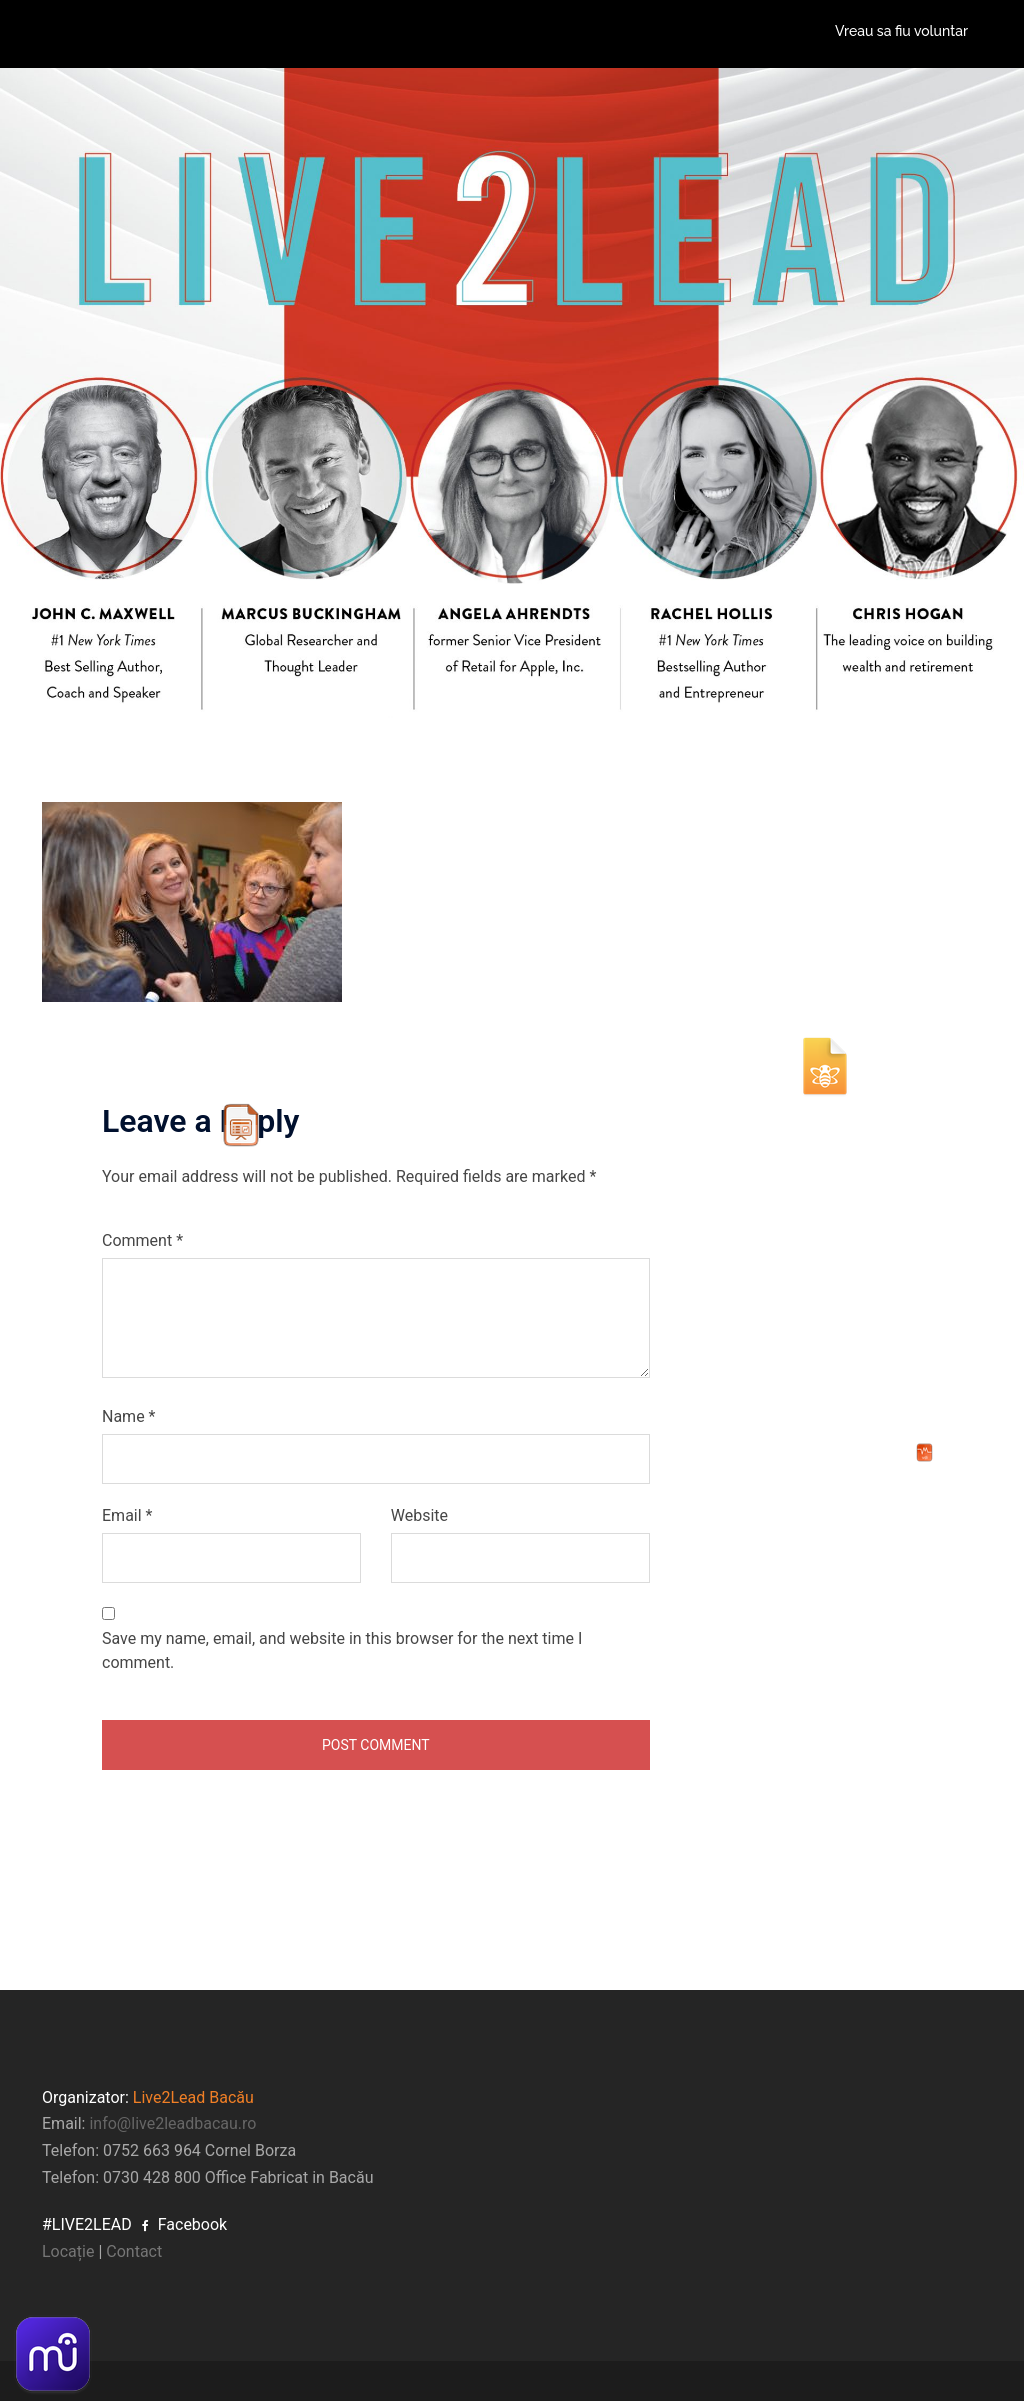 The width and height of the screenshot is (1024, 2401). What do you see at coordinates (924, 1452) in the screenshot?
I see `VirtualBox disk image file` at bounding box center [924, 1452].